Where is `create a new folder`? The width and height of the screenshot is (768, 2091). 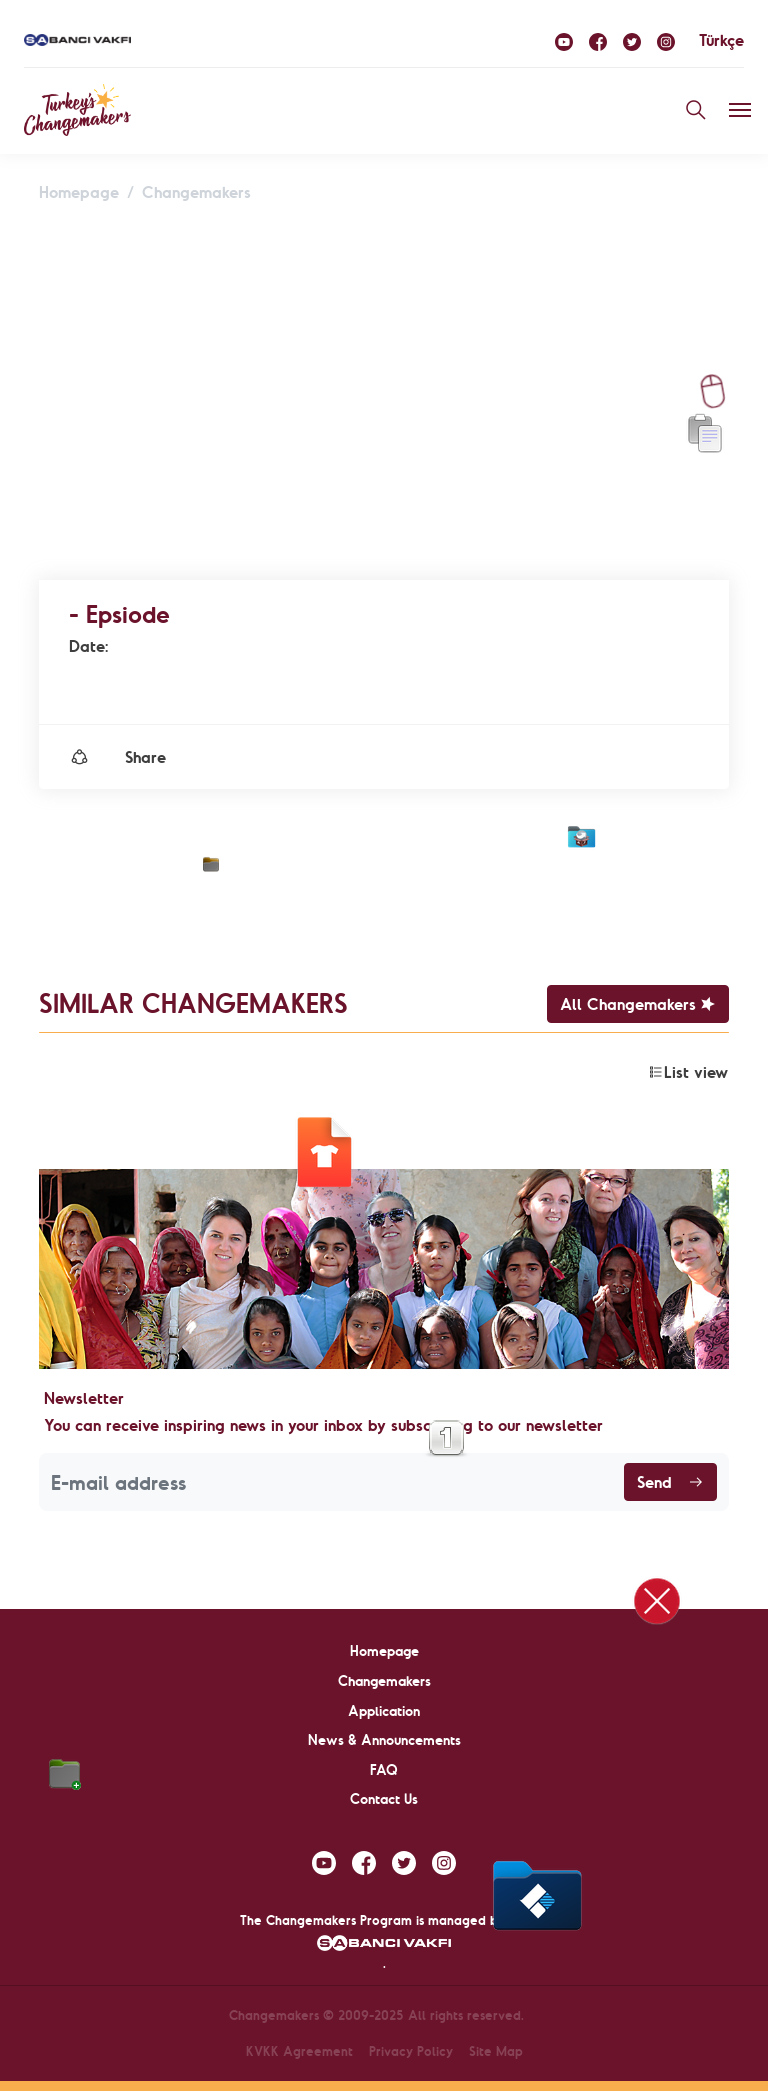 create a new folder is located at coordinates (64, 1773).